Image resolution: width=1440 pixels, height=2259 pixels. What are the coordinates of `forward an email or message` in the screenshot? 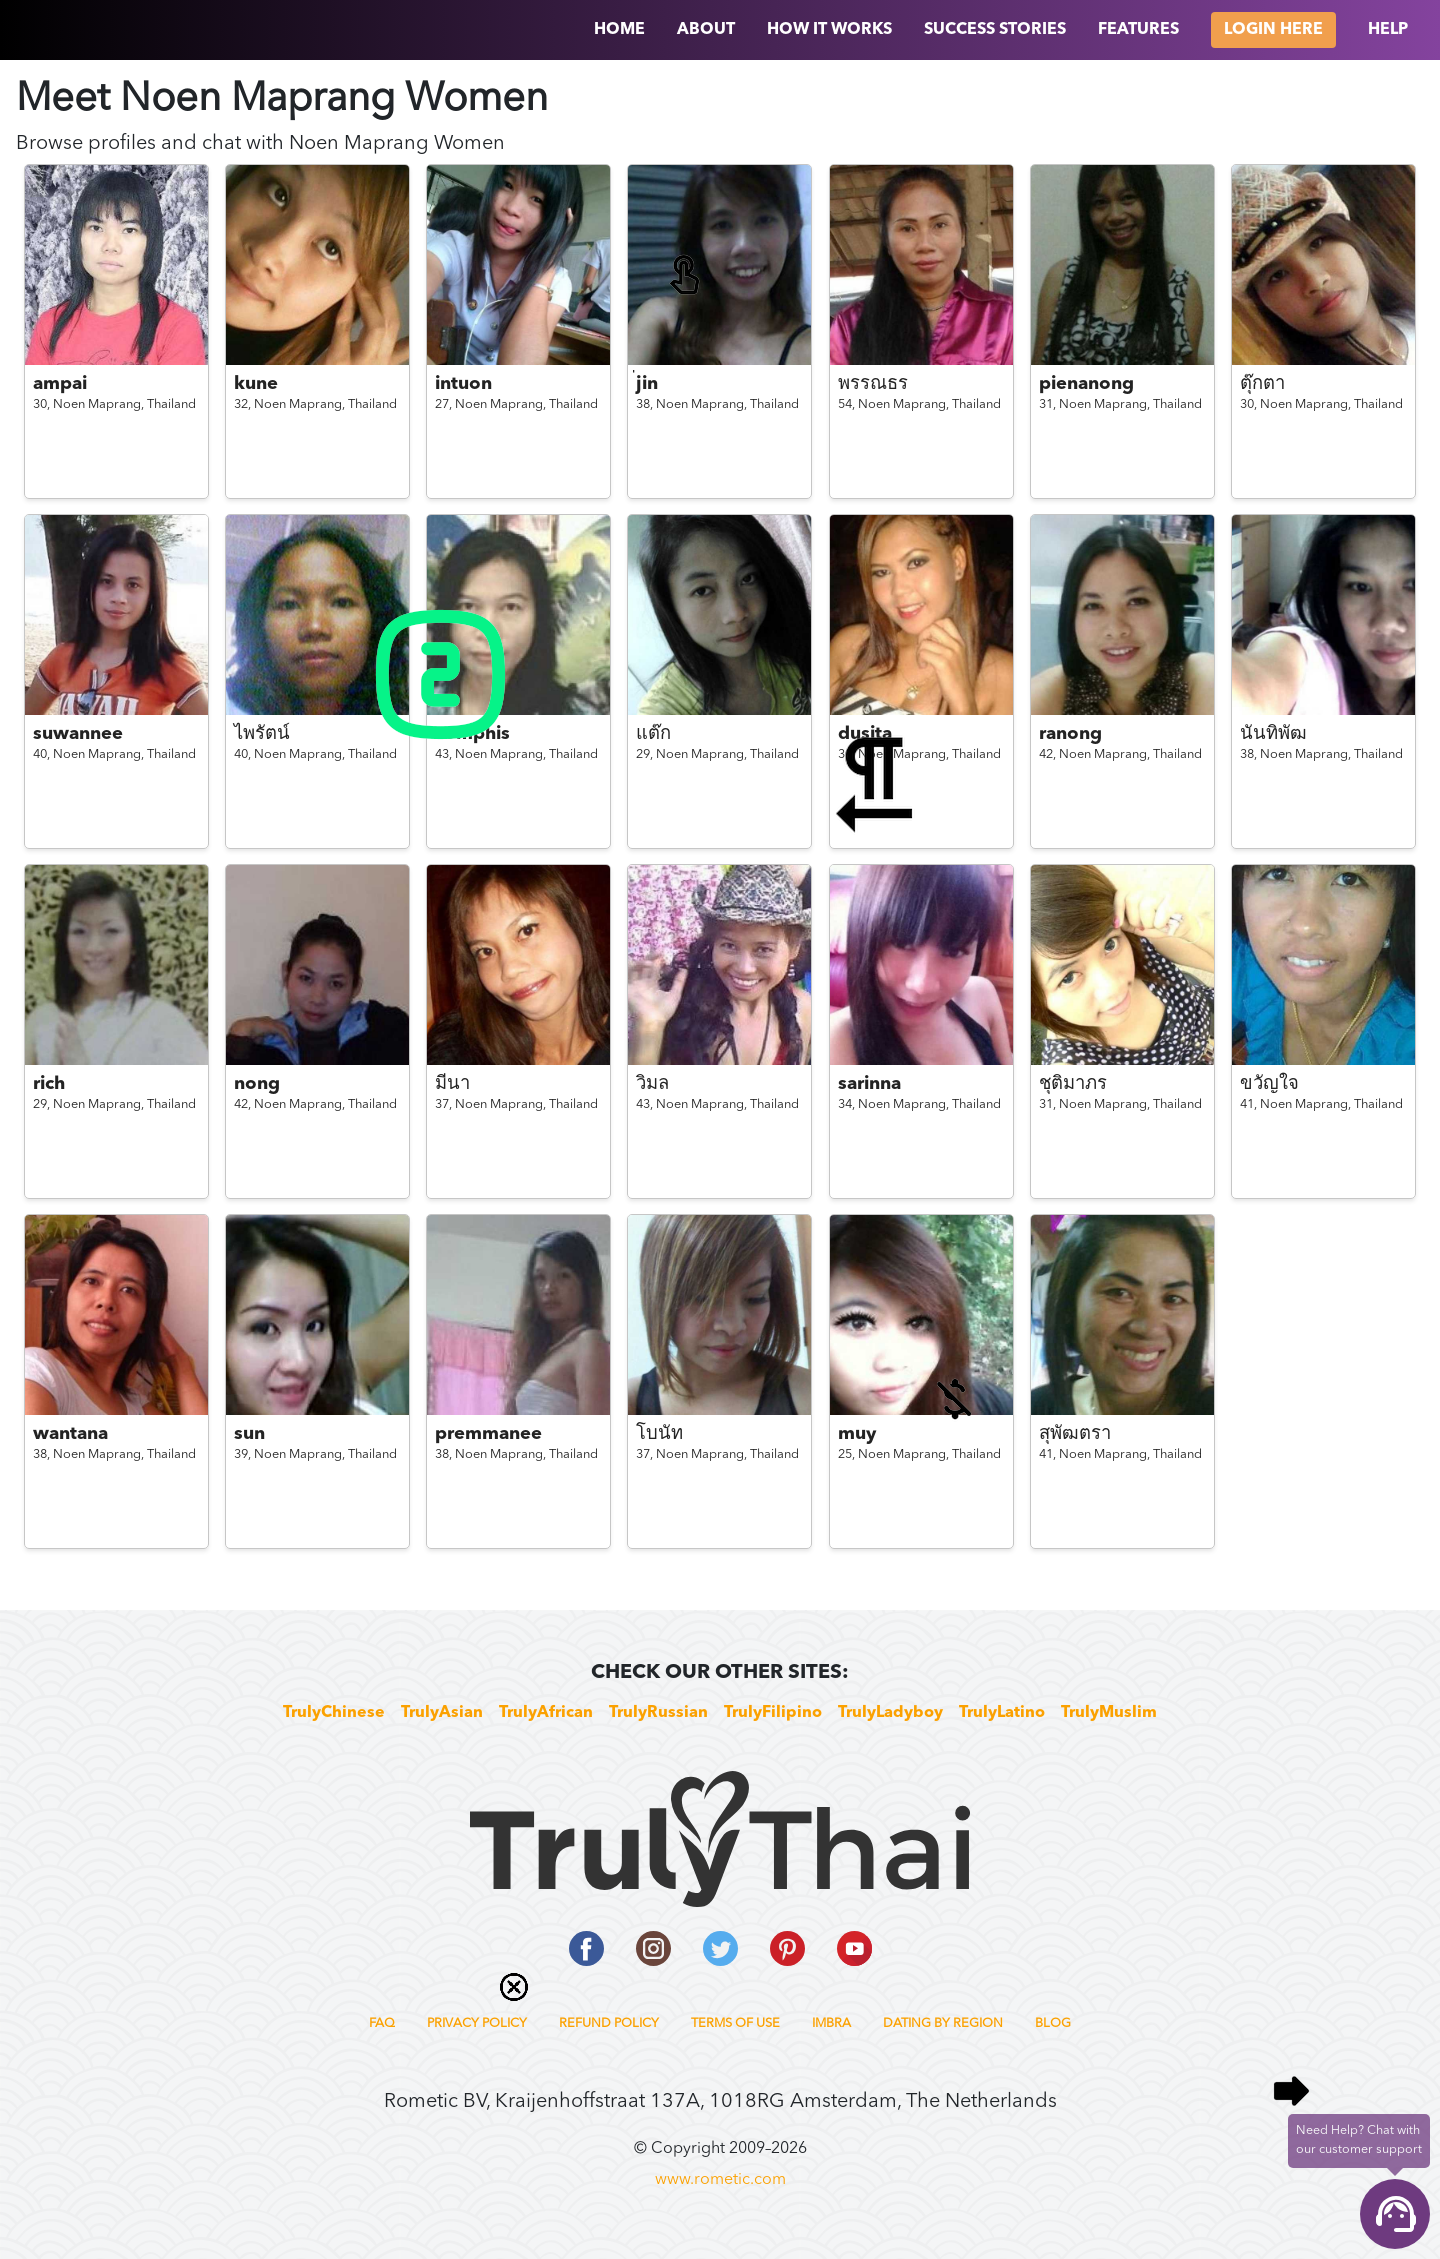 It's located at (1292, 2091).